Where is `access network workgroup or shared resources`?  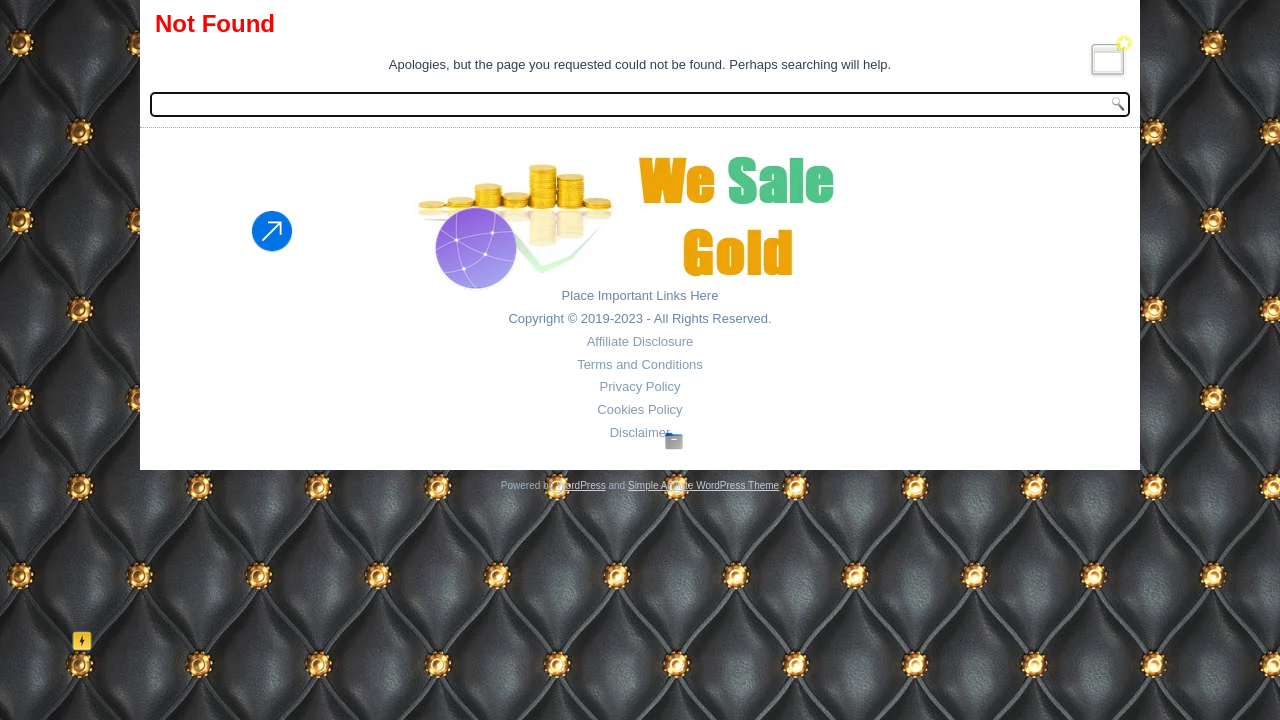
access network workgroup or shared resources is located at coordinates (476, 248).